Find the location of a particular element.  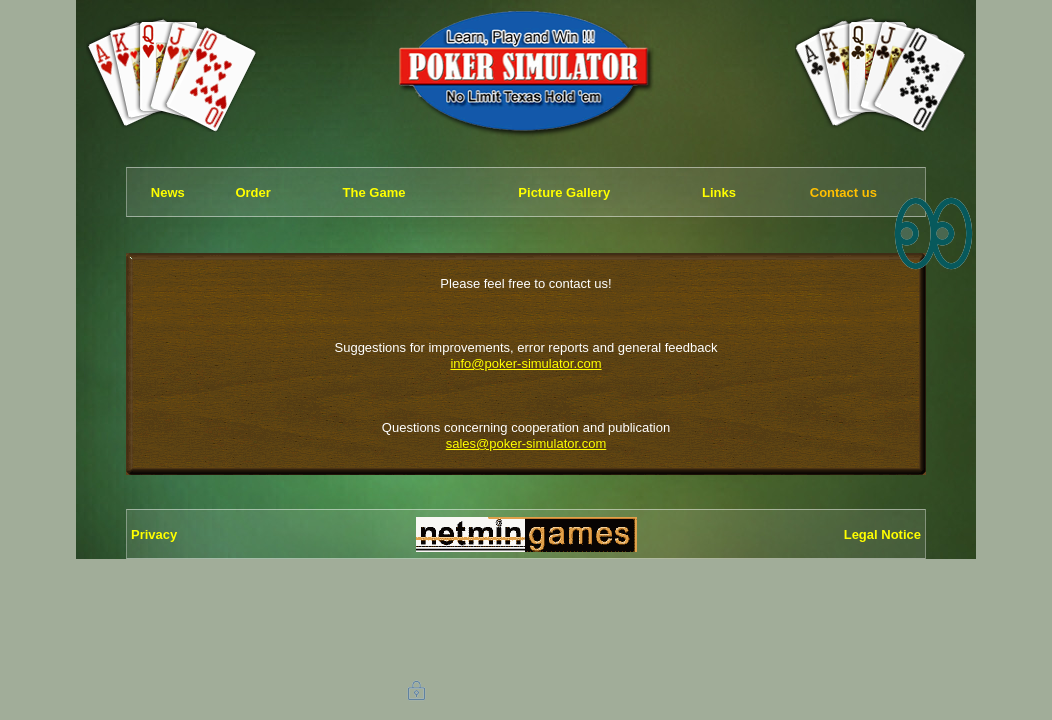

view who has seen your content is located at coordinates (933, 233).